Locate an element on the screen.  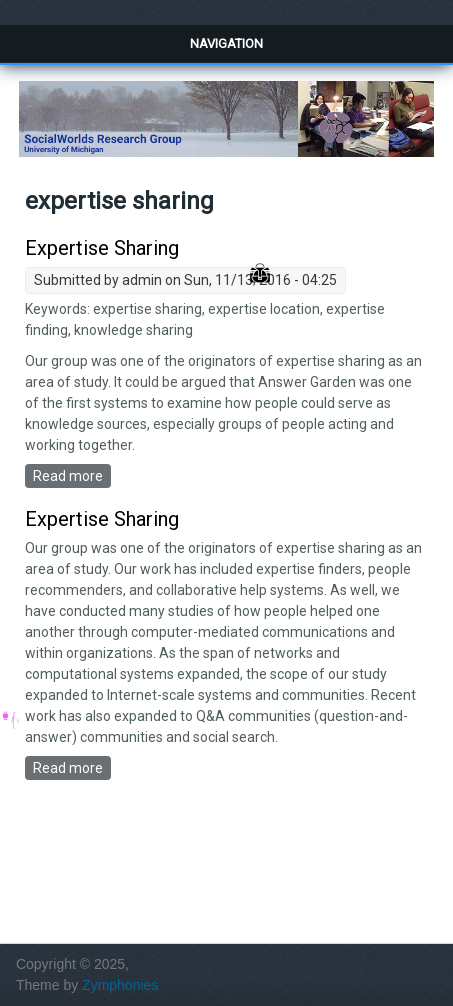
access disc golf equipment or bag inventory is located at coordinates (260, 273).